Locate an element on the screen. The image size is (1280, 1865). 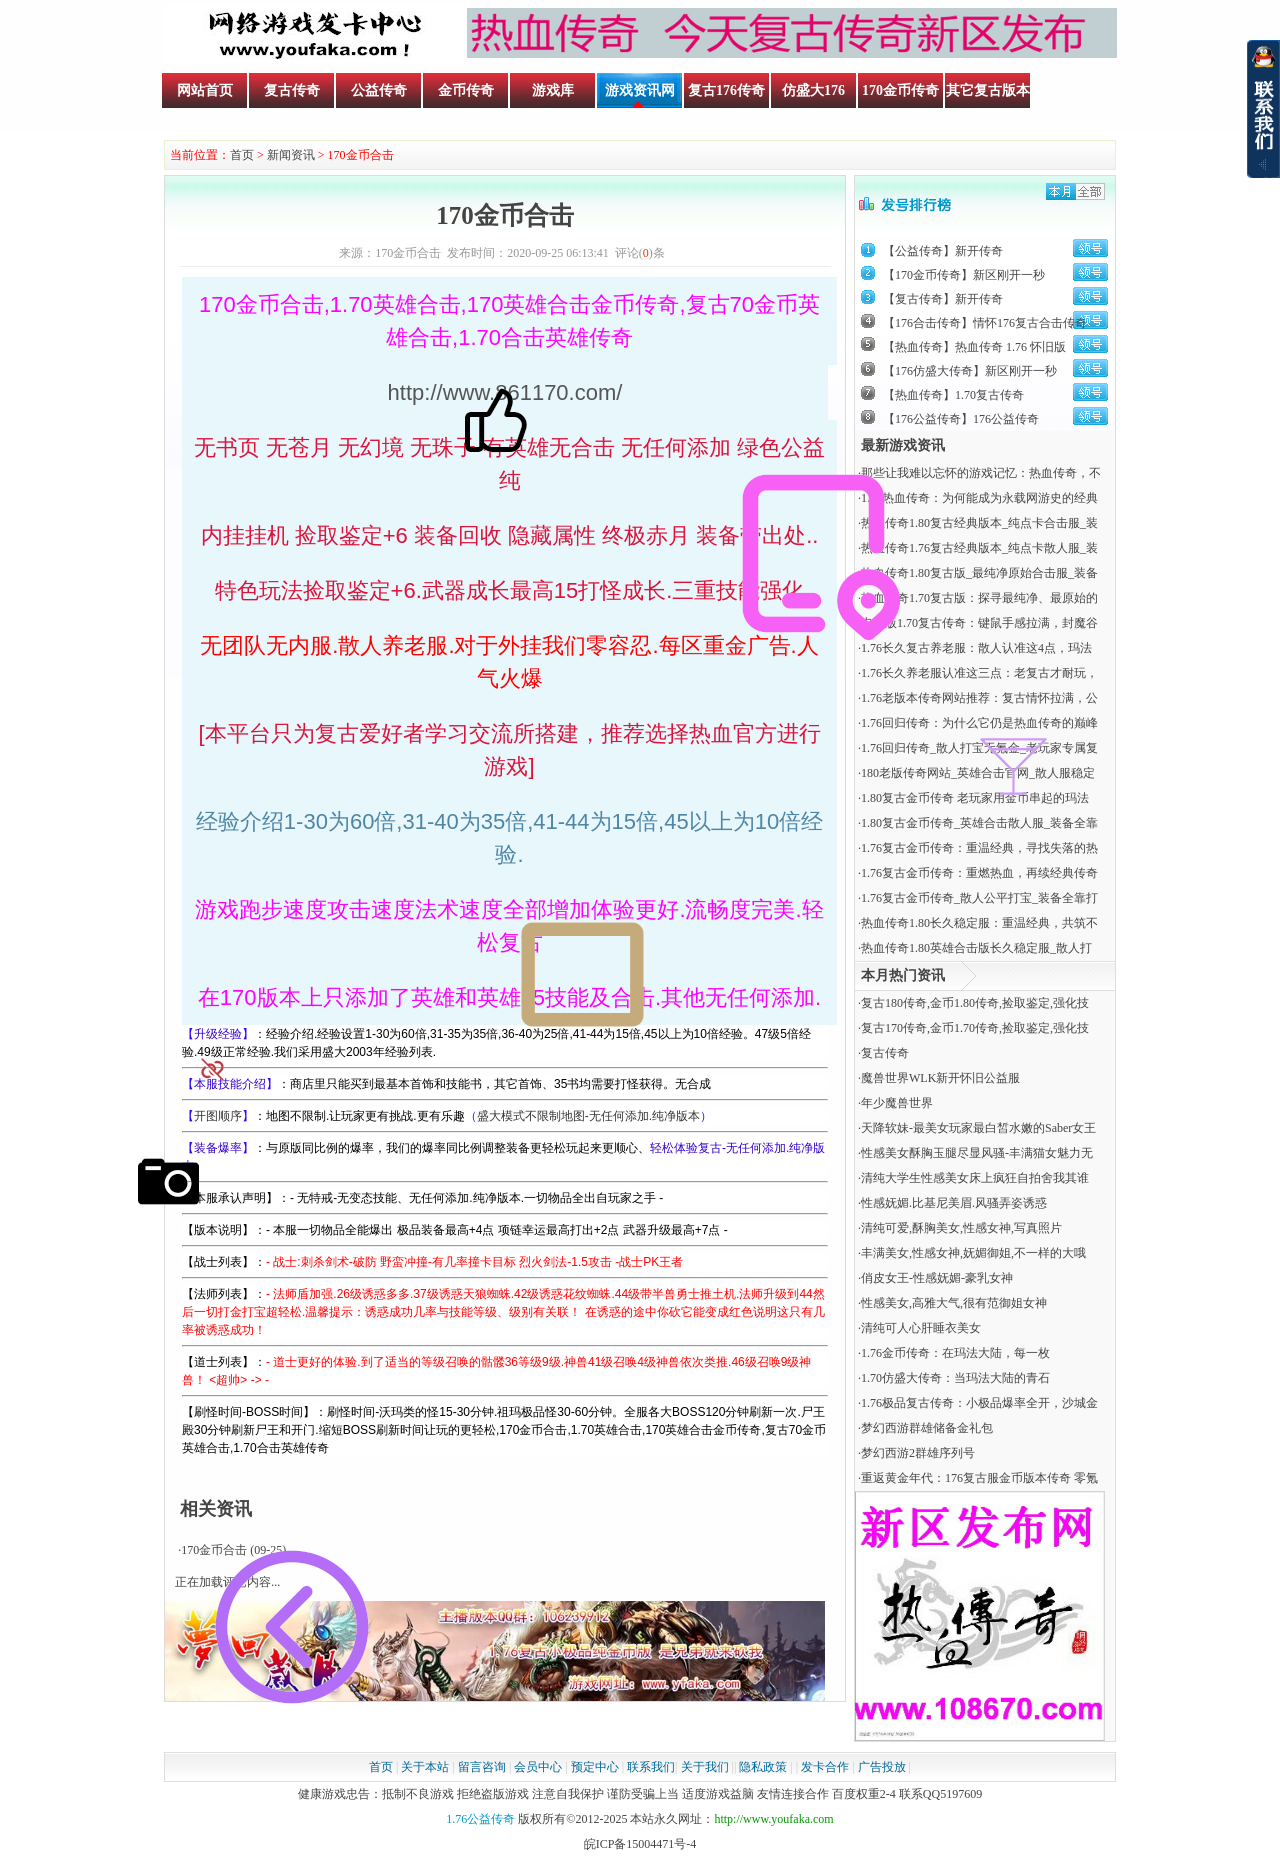
go back to the previous screen is located at coordinates (292, 1627).